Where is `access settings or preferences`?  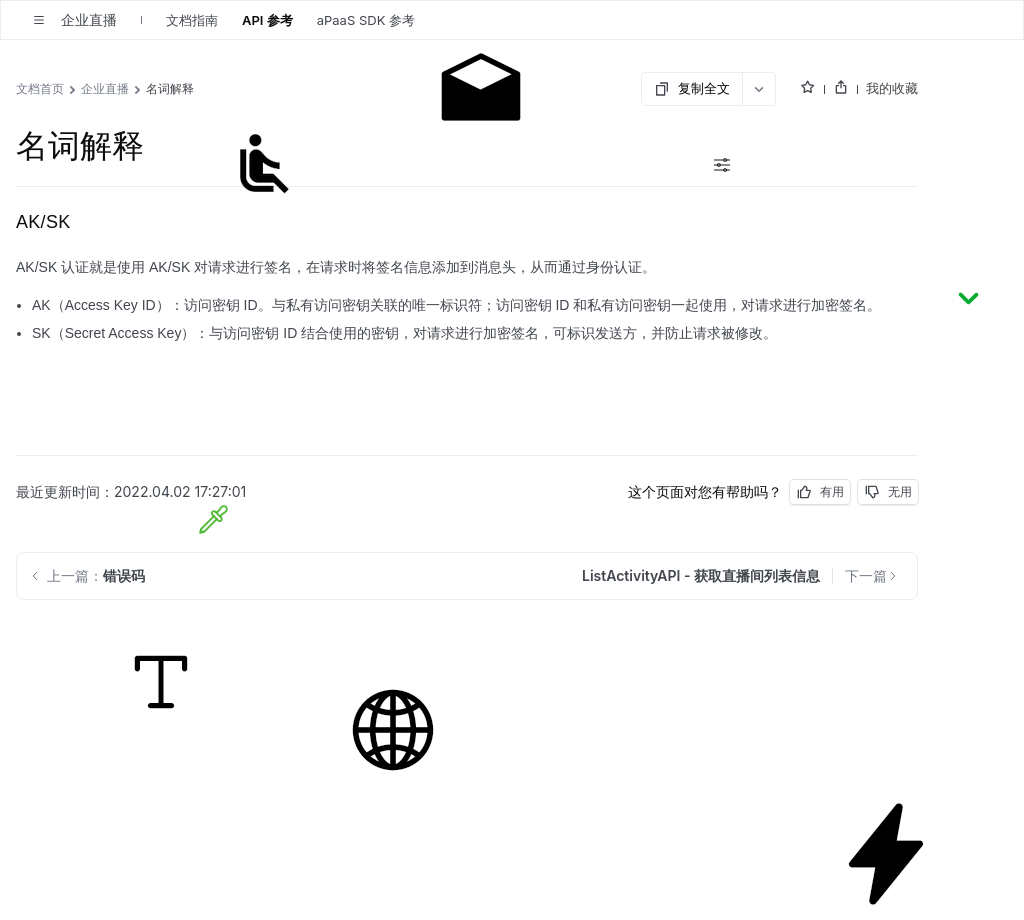 access settings or preferences is located at coordinates (722, 165).